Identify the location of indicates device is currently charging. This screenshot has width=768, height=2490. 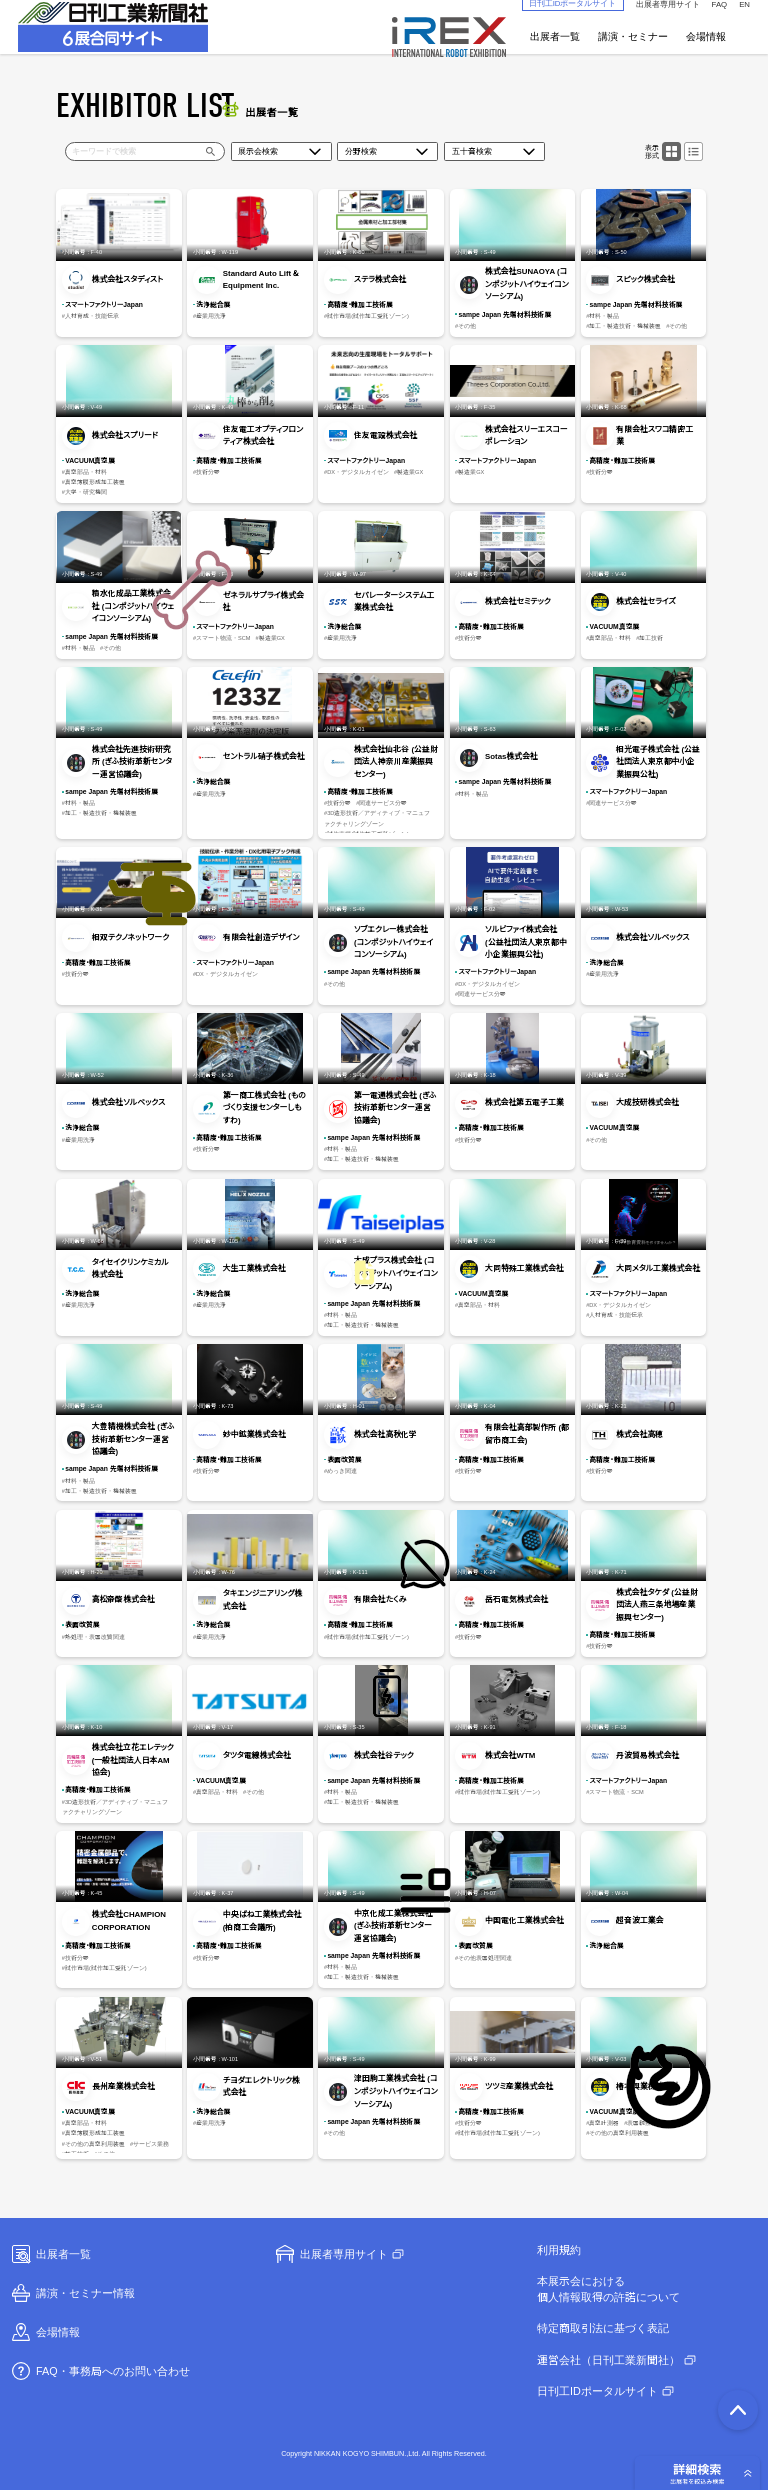
(387, 1694).